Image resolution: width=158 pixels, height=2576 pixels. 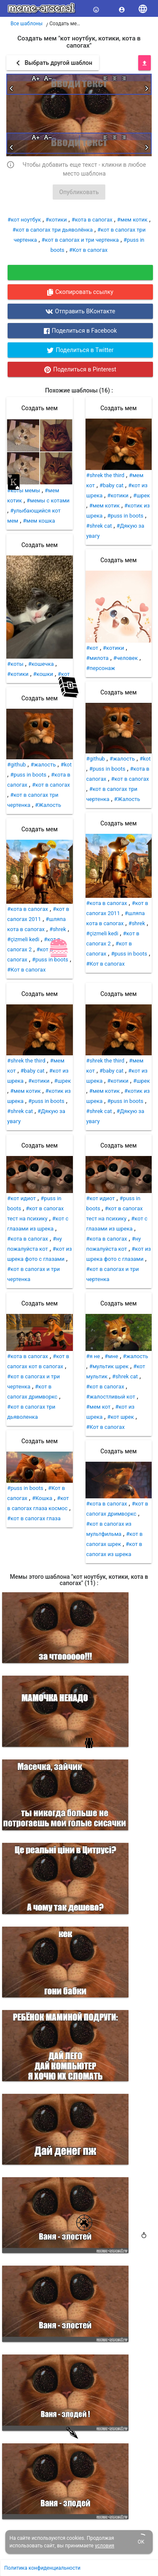 I want to click on select throwing knife weapon, so click(x=72, y=2433).